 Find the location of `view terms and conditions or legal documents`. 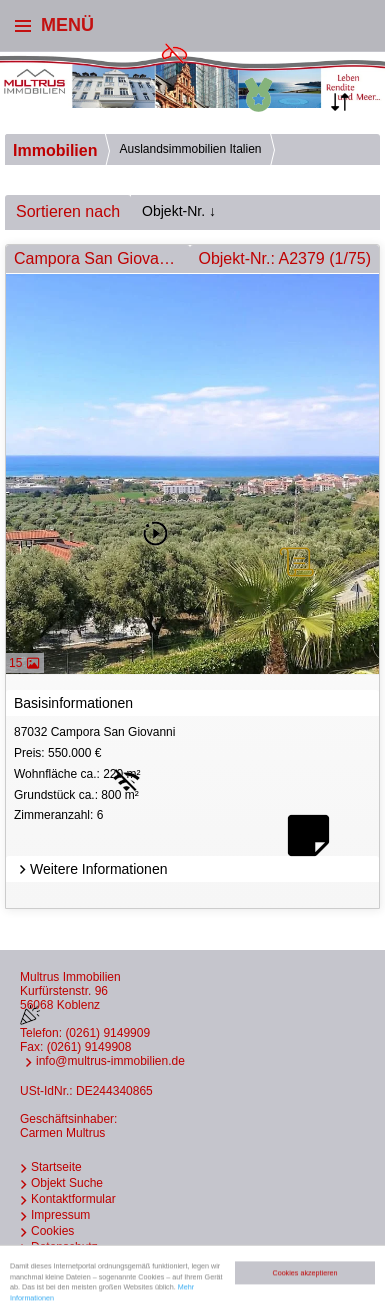

view terms and conditions or legal documents is located at coordinates (298, 562).